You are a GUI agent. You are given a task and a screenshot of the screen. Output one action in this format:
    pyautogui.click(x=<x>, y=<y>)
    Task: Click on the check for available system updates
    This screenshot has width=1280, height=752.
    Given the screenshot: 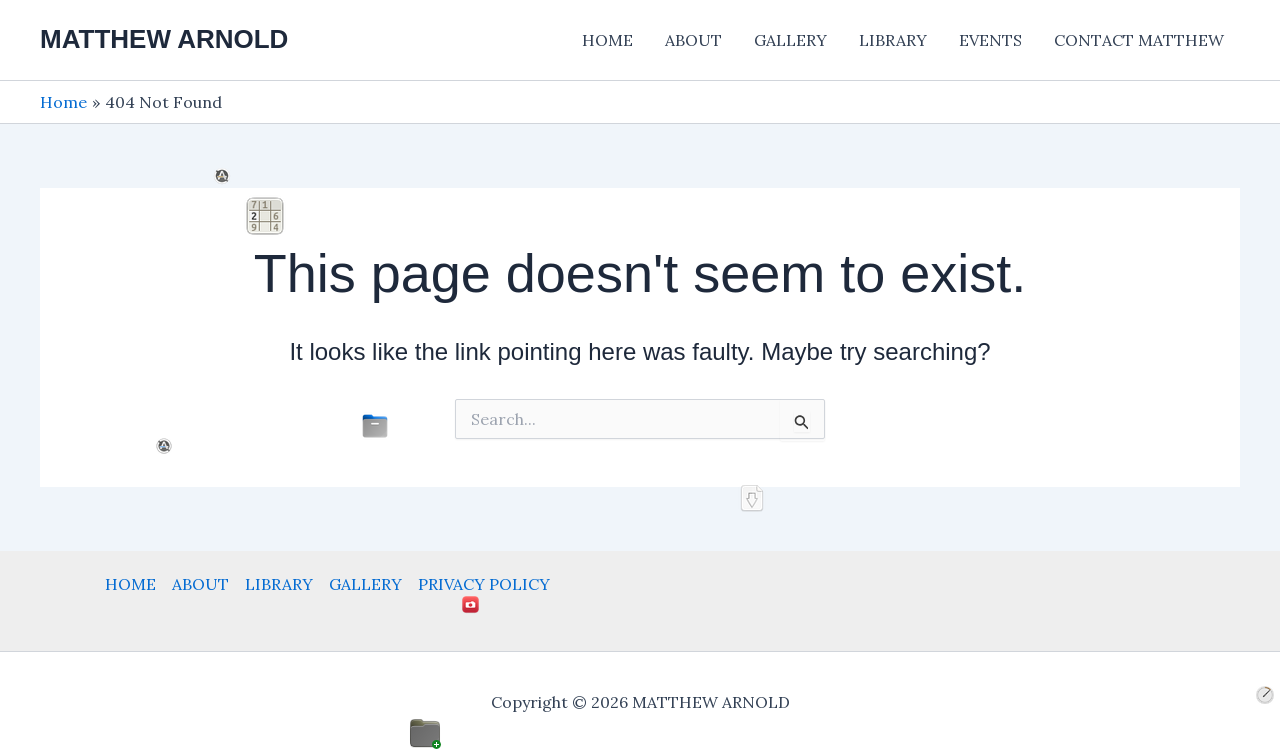 What is the action you would take?
    pyautogui.click(x=164, y=446)
    